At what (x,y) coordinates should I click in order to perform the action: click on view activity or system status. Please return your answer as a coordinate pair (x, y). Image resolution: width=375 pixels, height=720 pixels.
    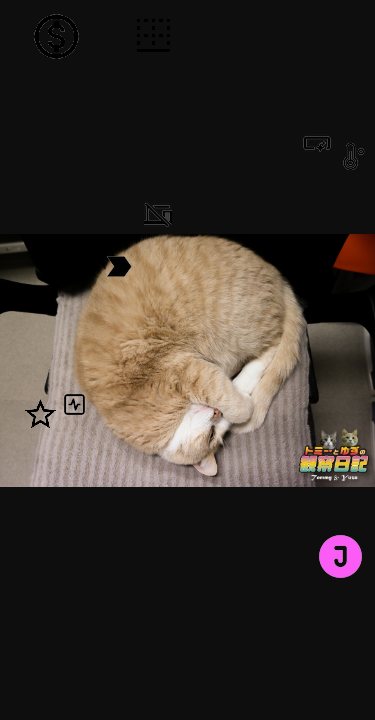
    Looking at the image, I should click on (74, 404).